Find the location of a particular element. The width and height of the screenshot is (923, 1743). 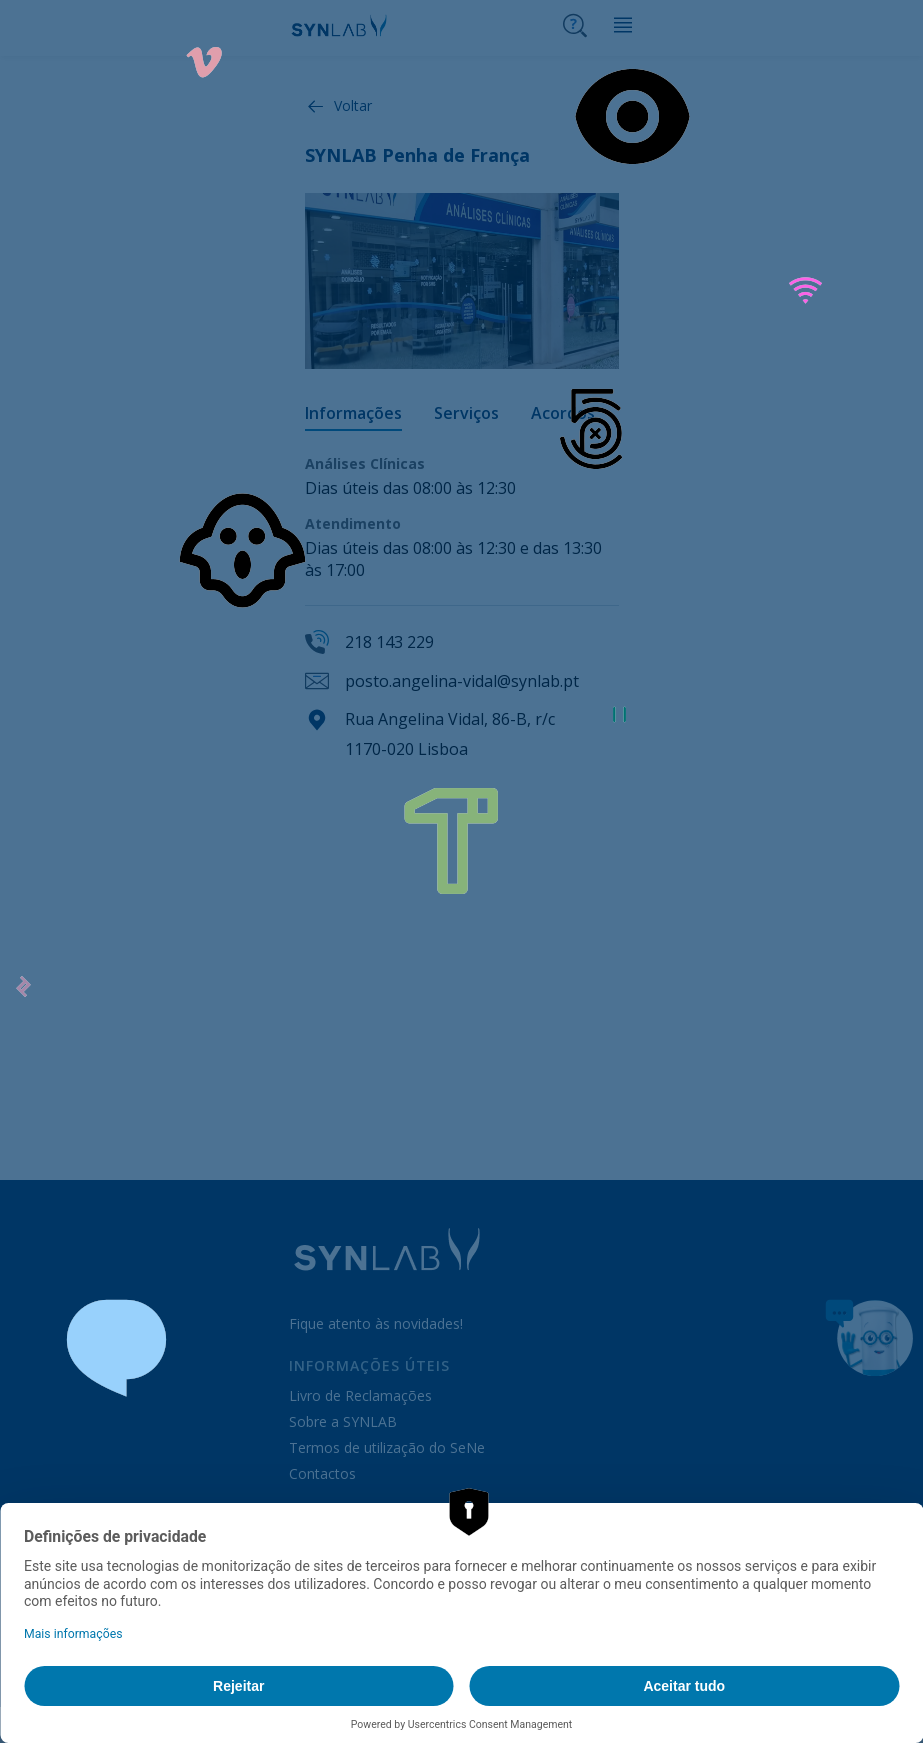

visit toptal website or platform is located at coordinates (23, 986).